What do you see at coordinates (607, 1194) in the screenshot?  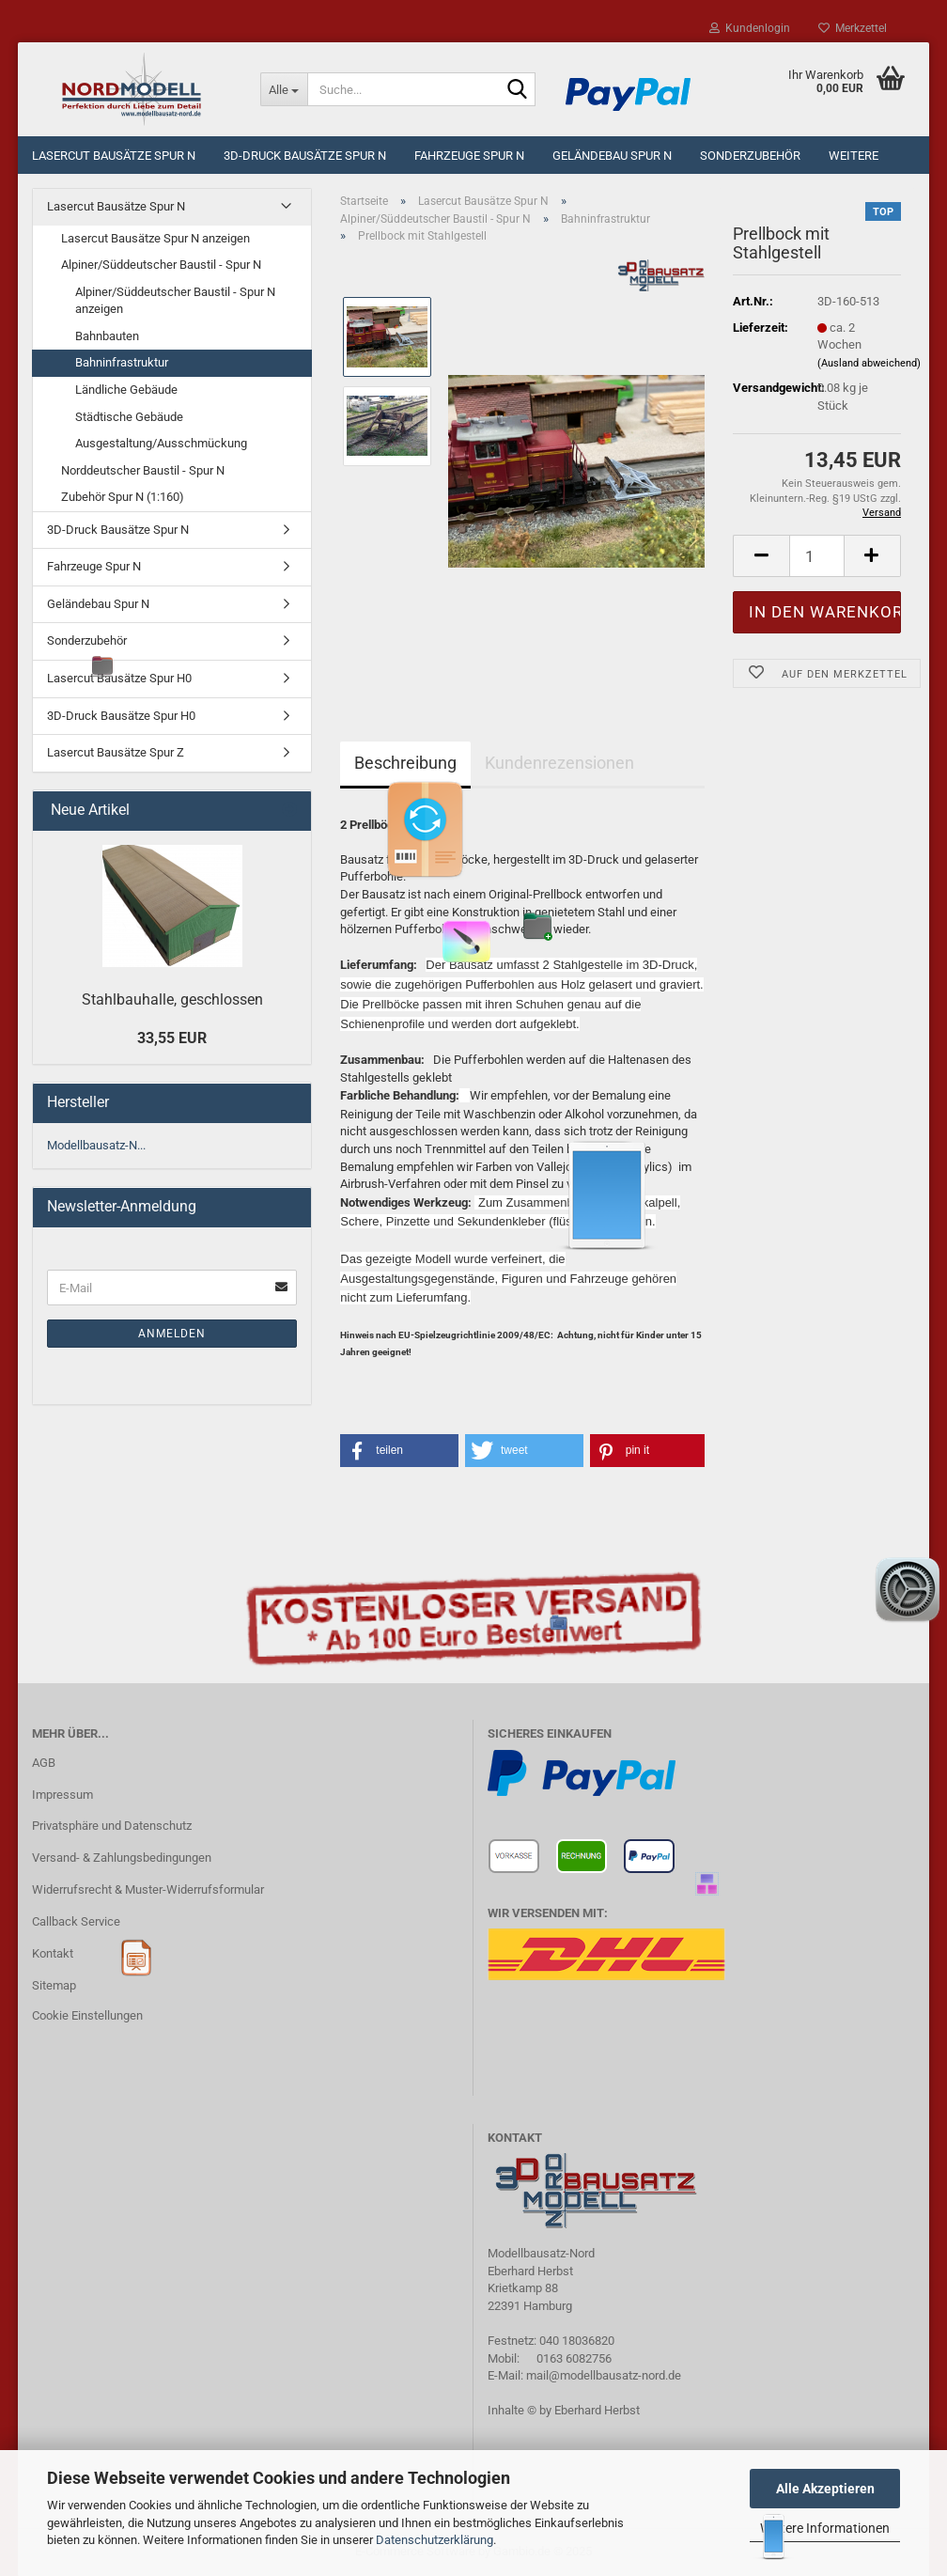 I see `indicates a connected iPad Air device` at bounding box center [607, 1194].